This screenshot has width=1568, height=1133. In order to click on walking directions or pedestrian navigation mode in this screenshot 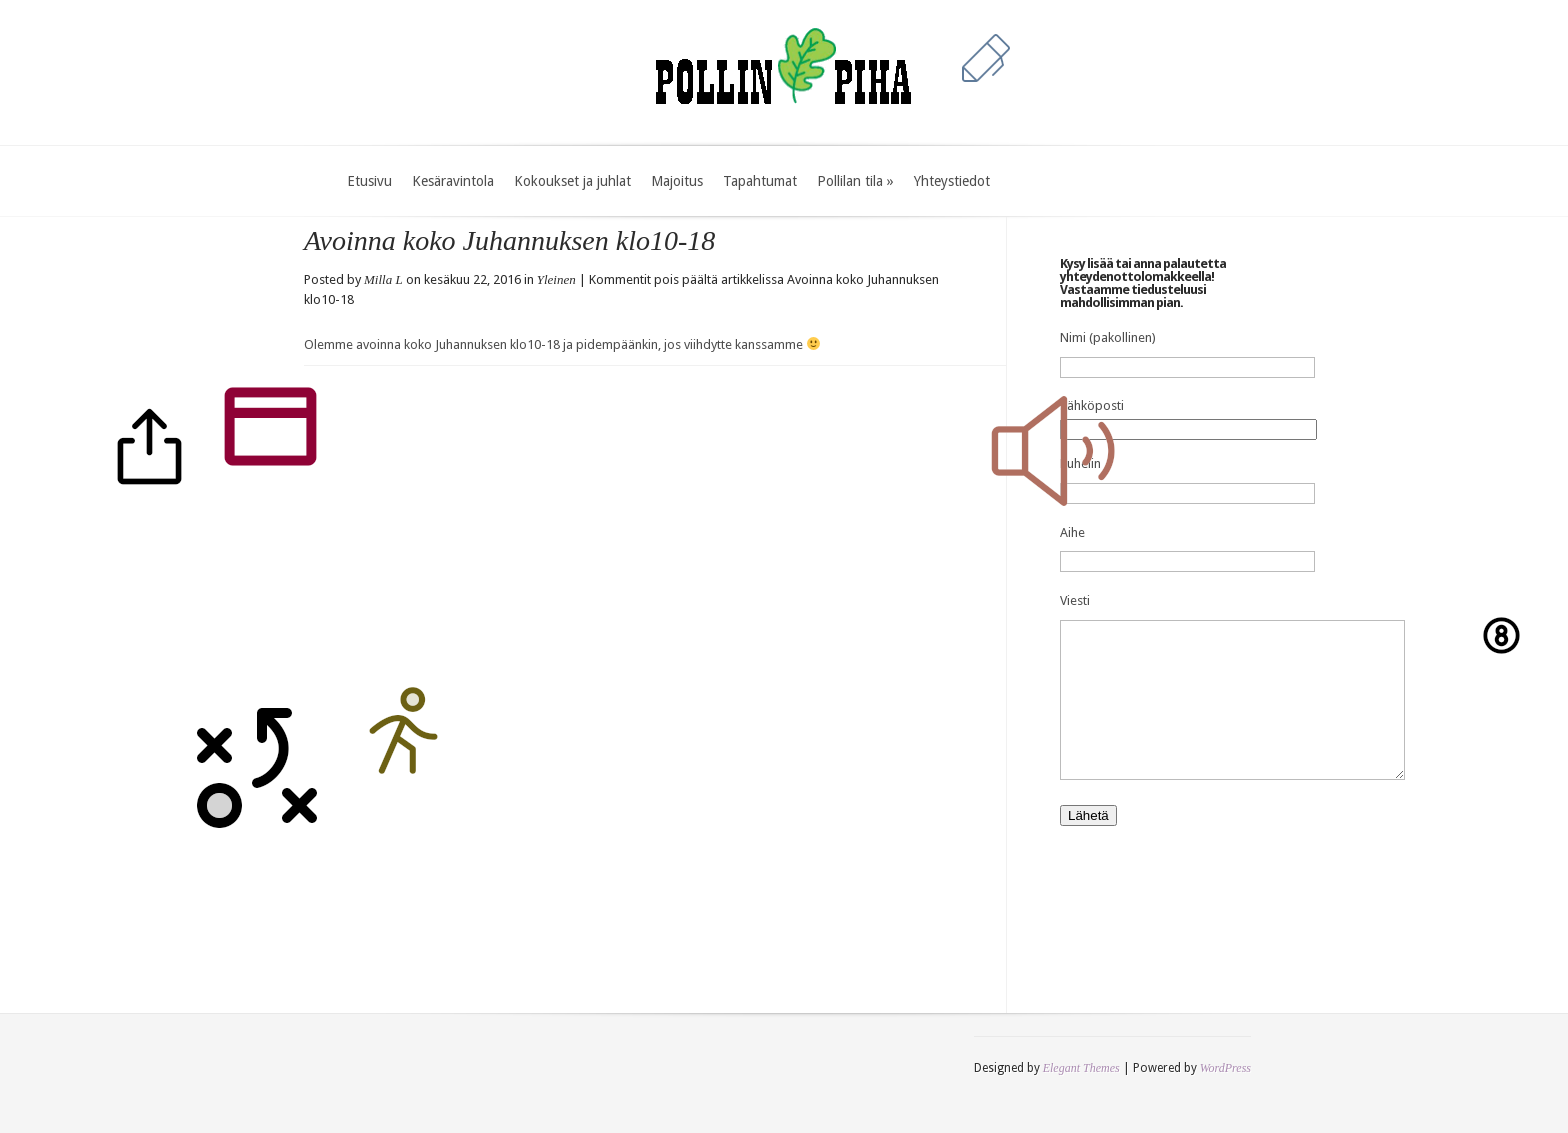, I will do `click(403, 730)`.